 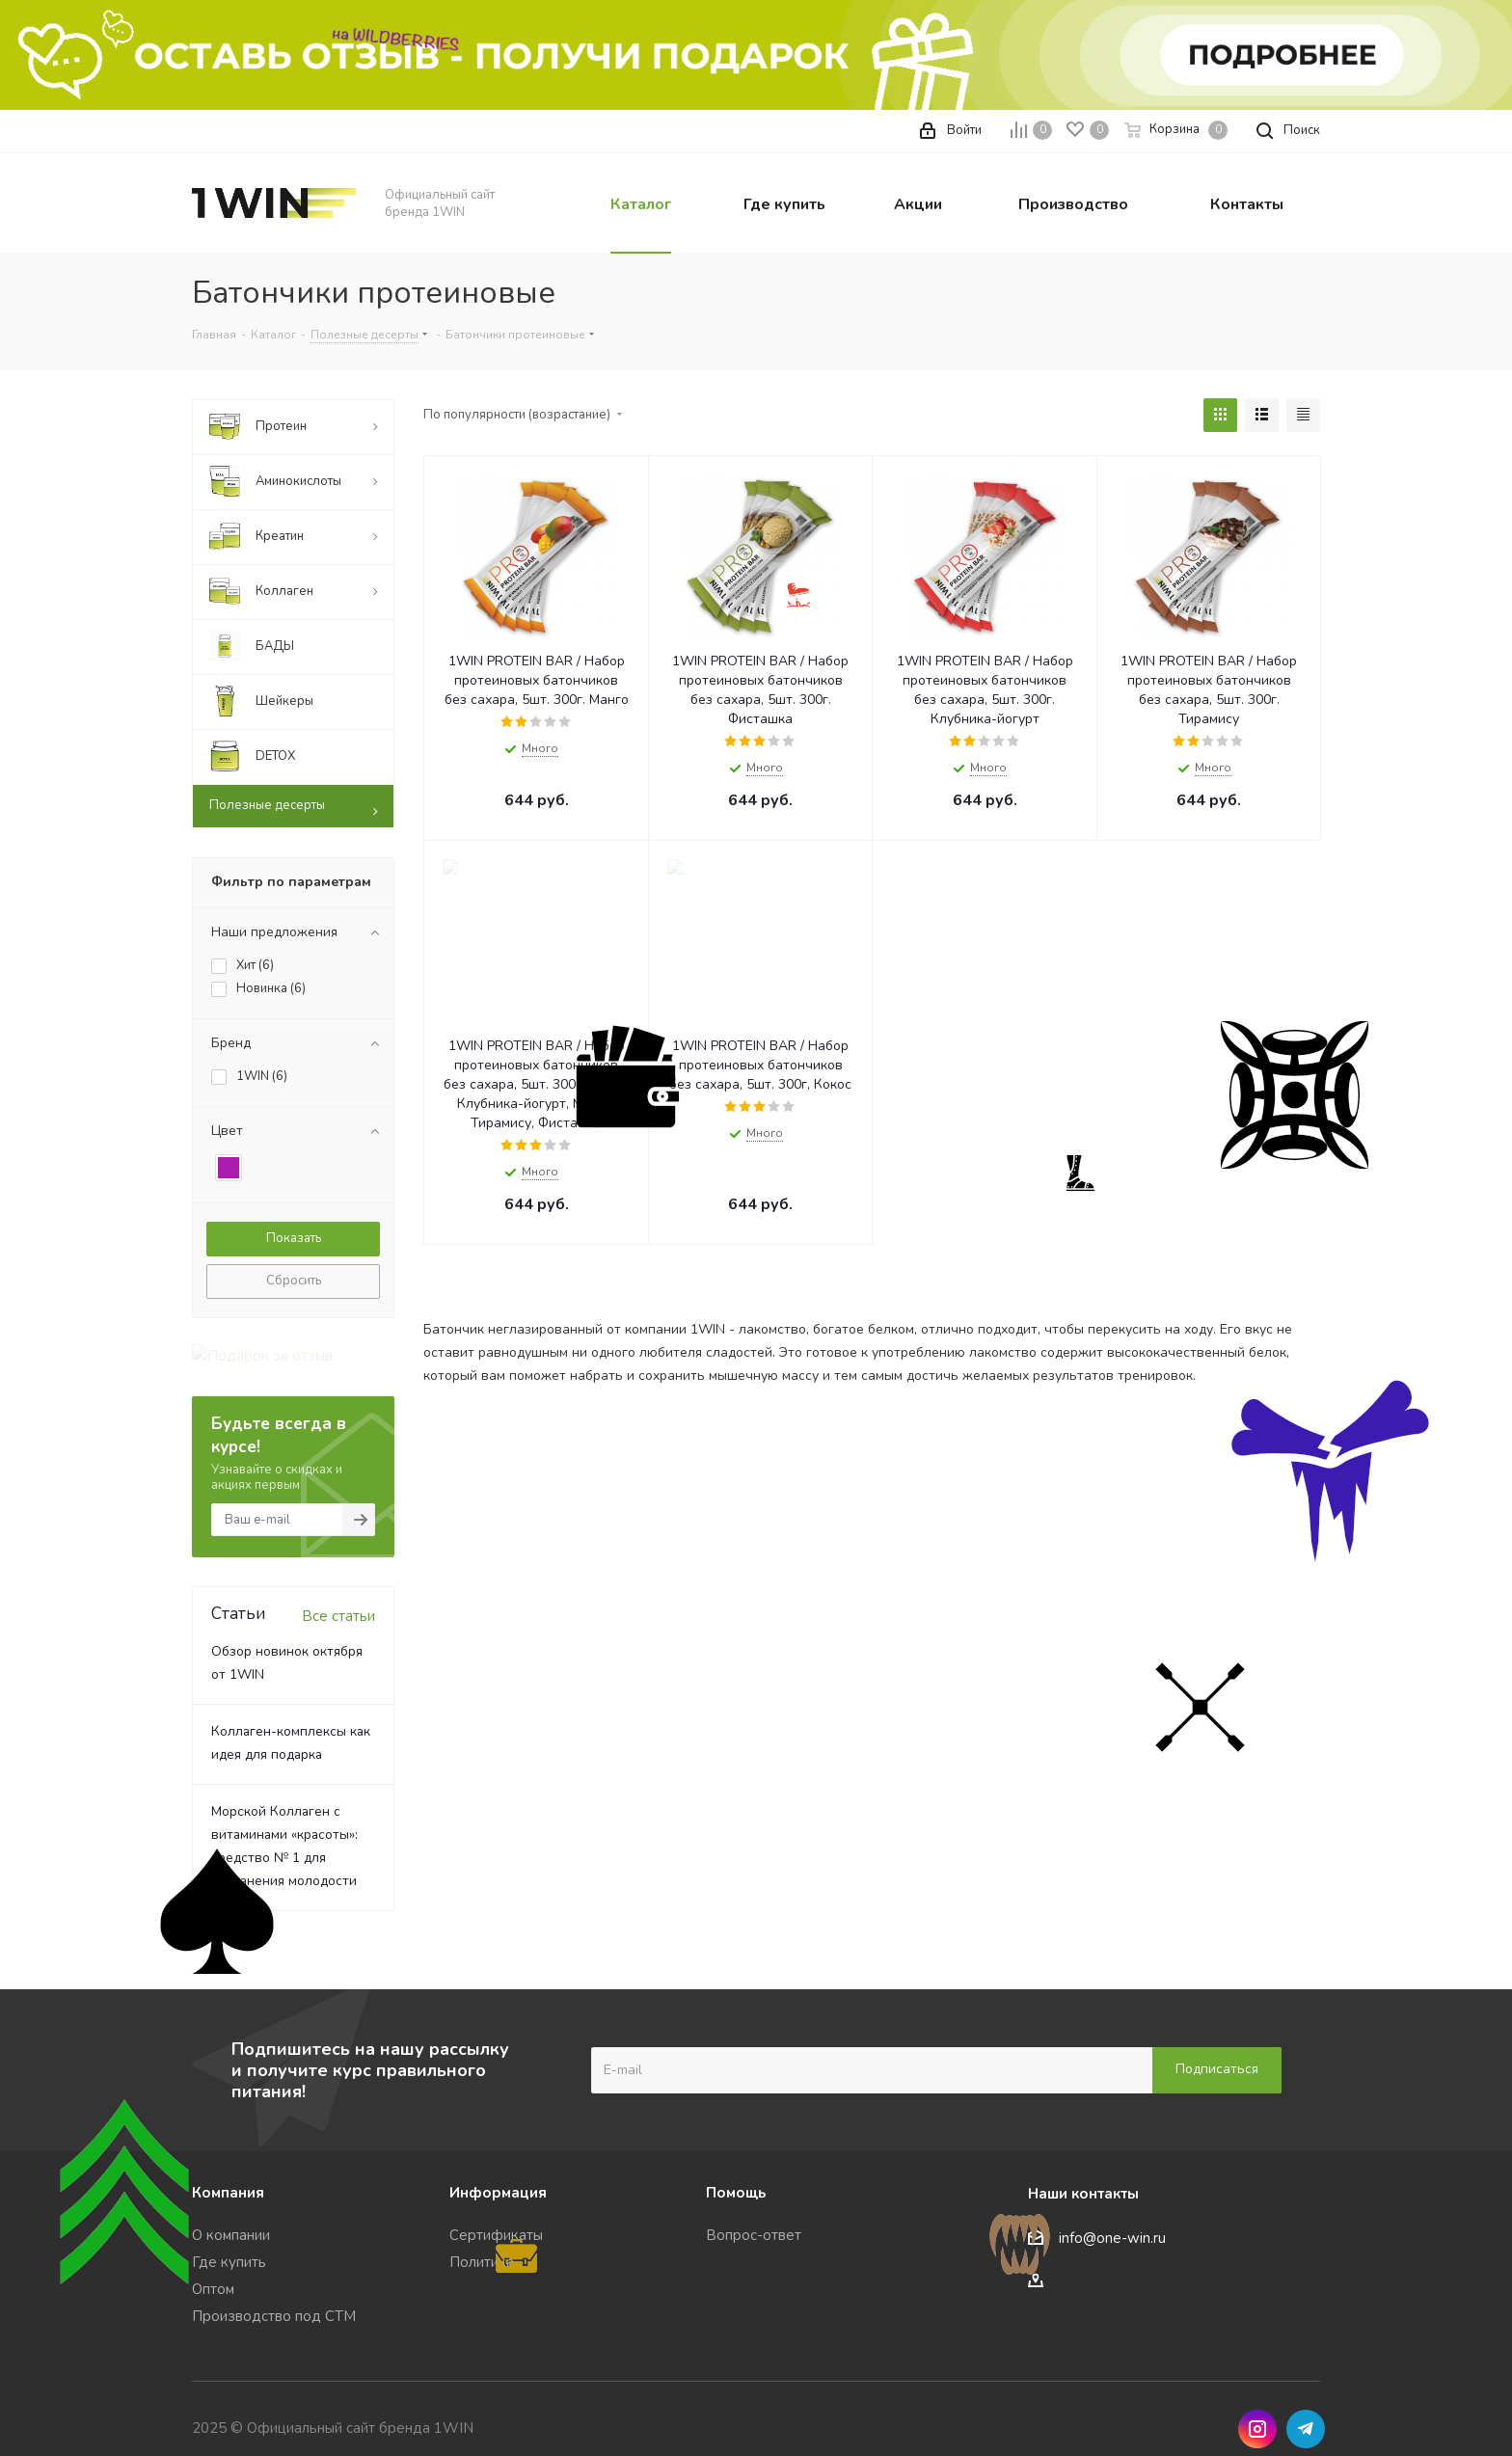 I want to click on access work or business-related content, so click(x=516, y=2256).